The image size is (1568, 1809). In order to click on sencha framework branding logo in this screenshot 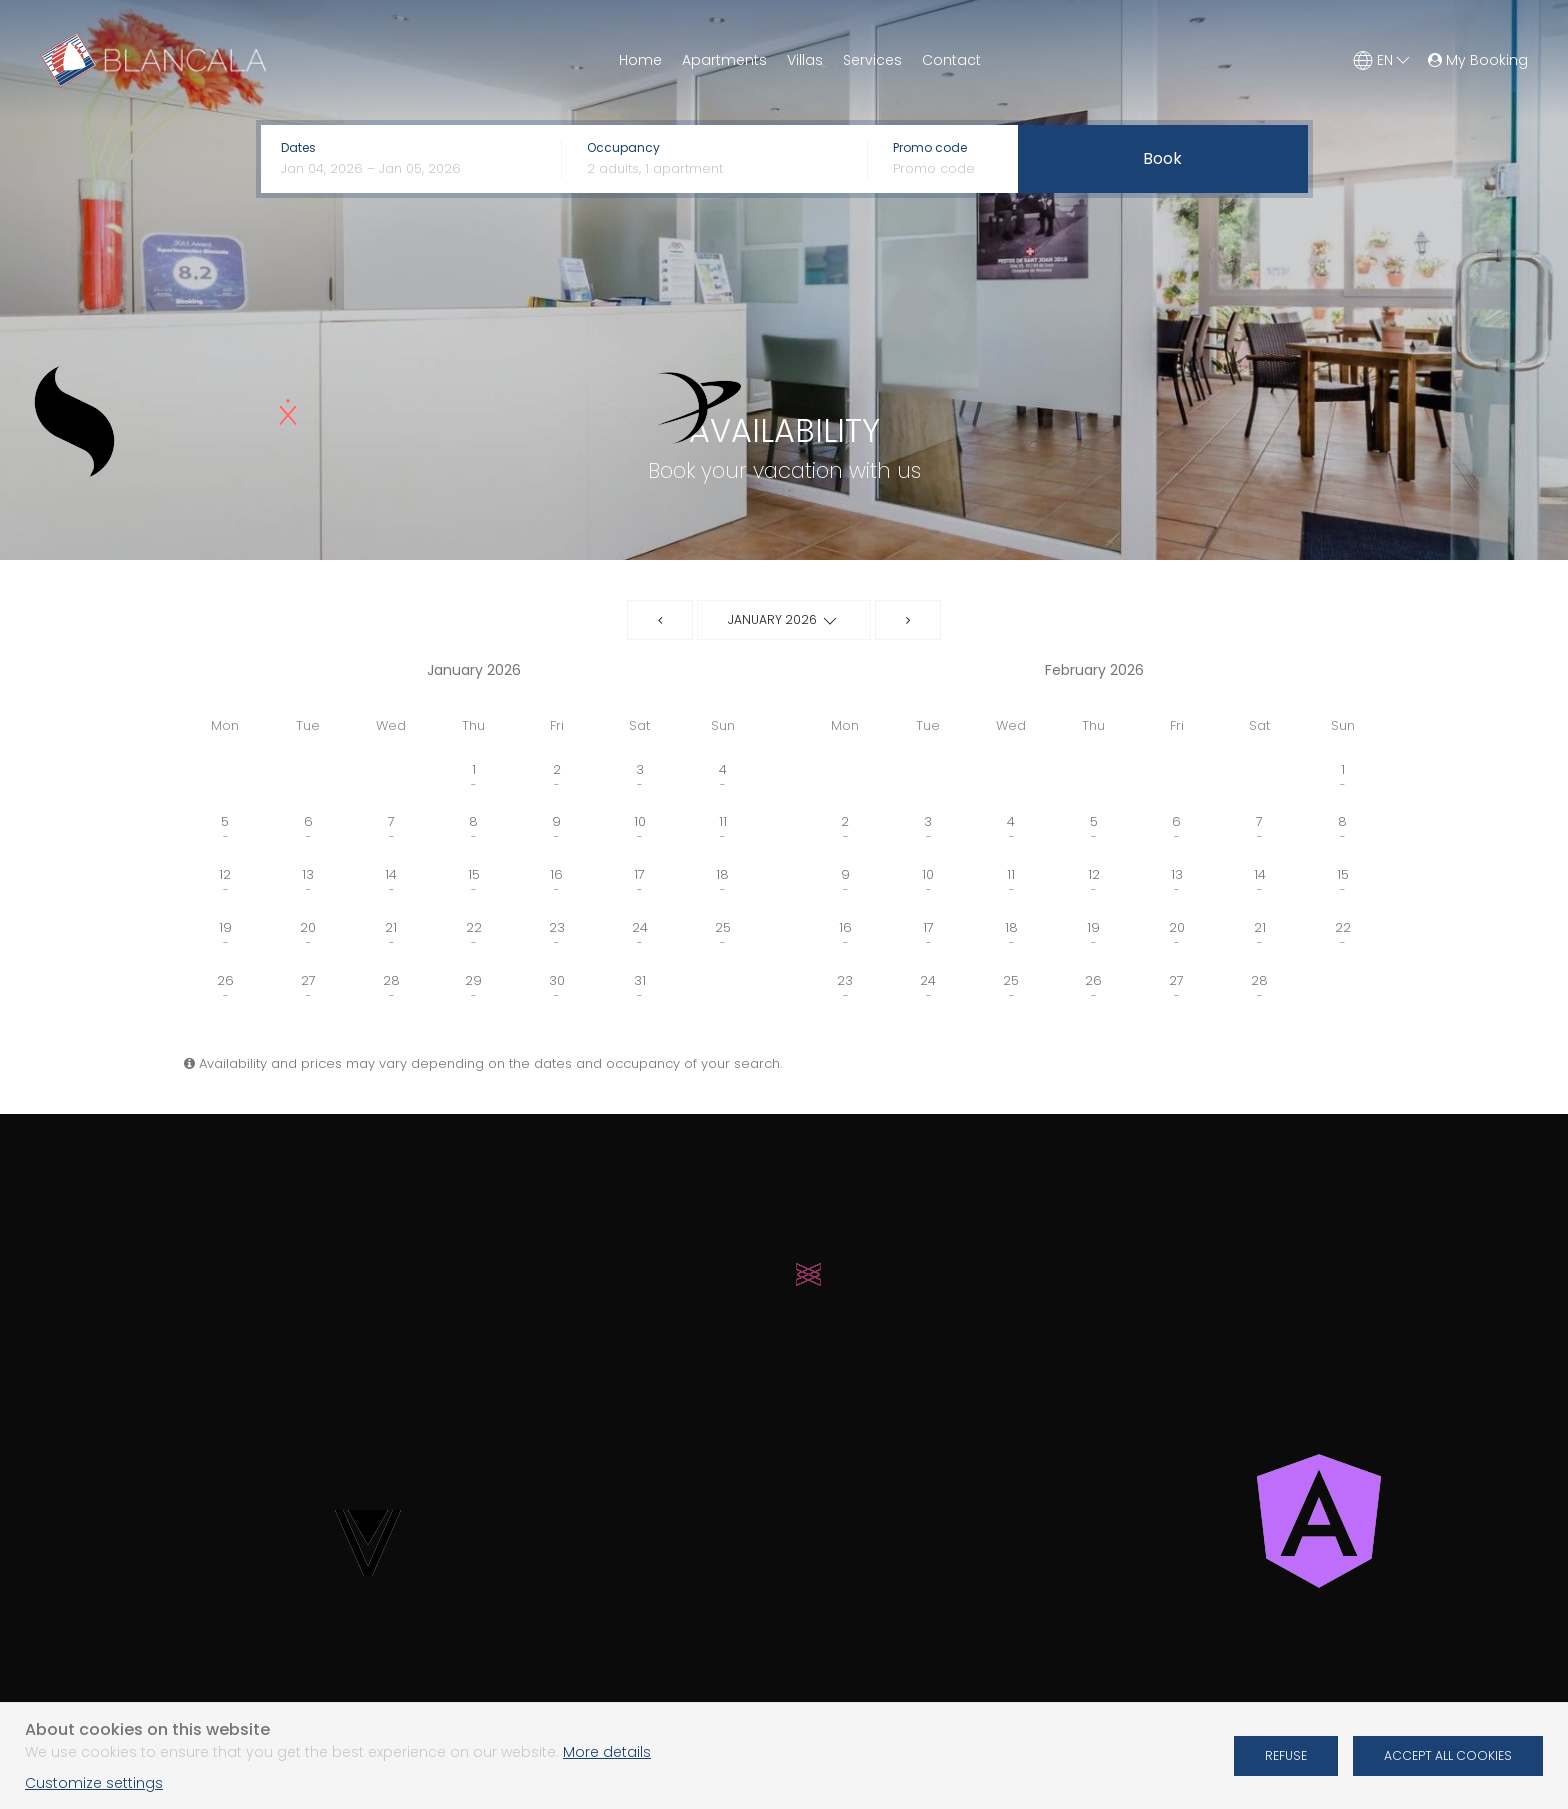, I will do `click(74, 421)`.